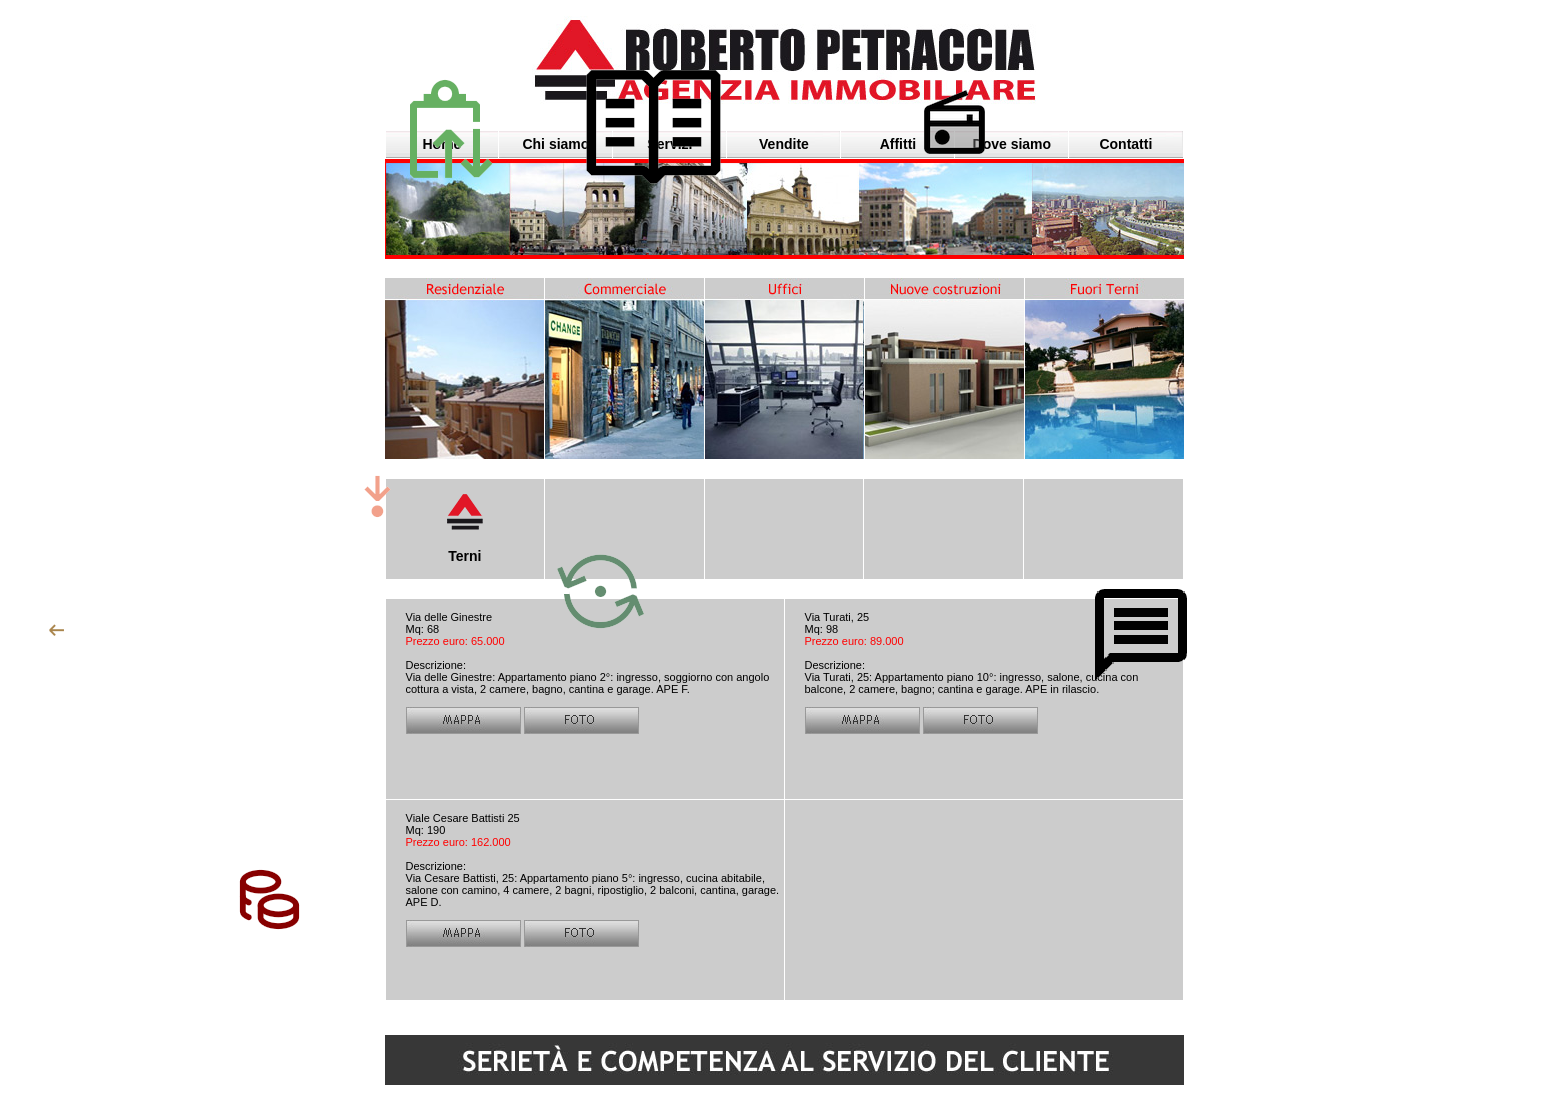  Describe the element at coordinates (445, 129) in the screenshot. I see `copy to clipboard` at that location.